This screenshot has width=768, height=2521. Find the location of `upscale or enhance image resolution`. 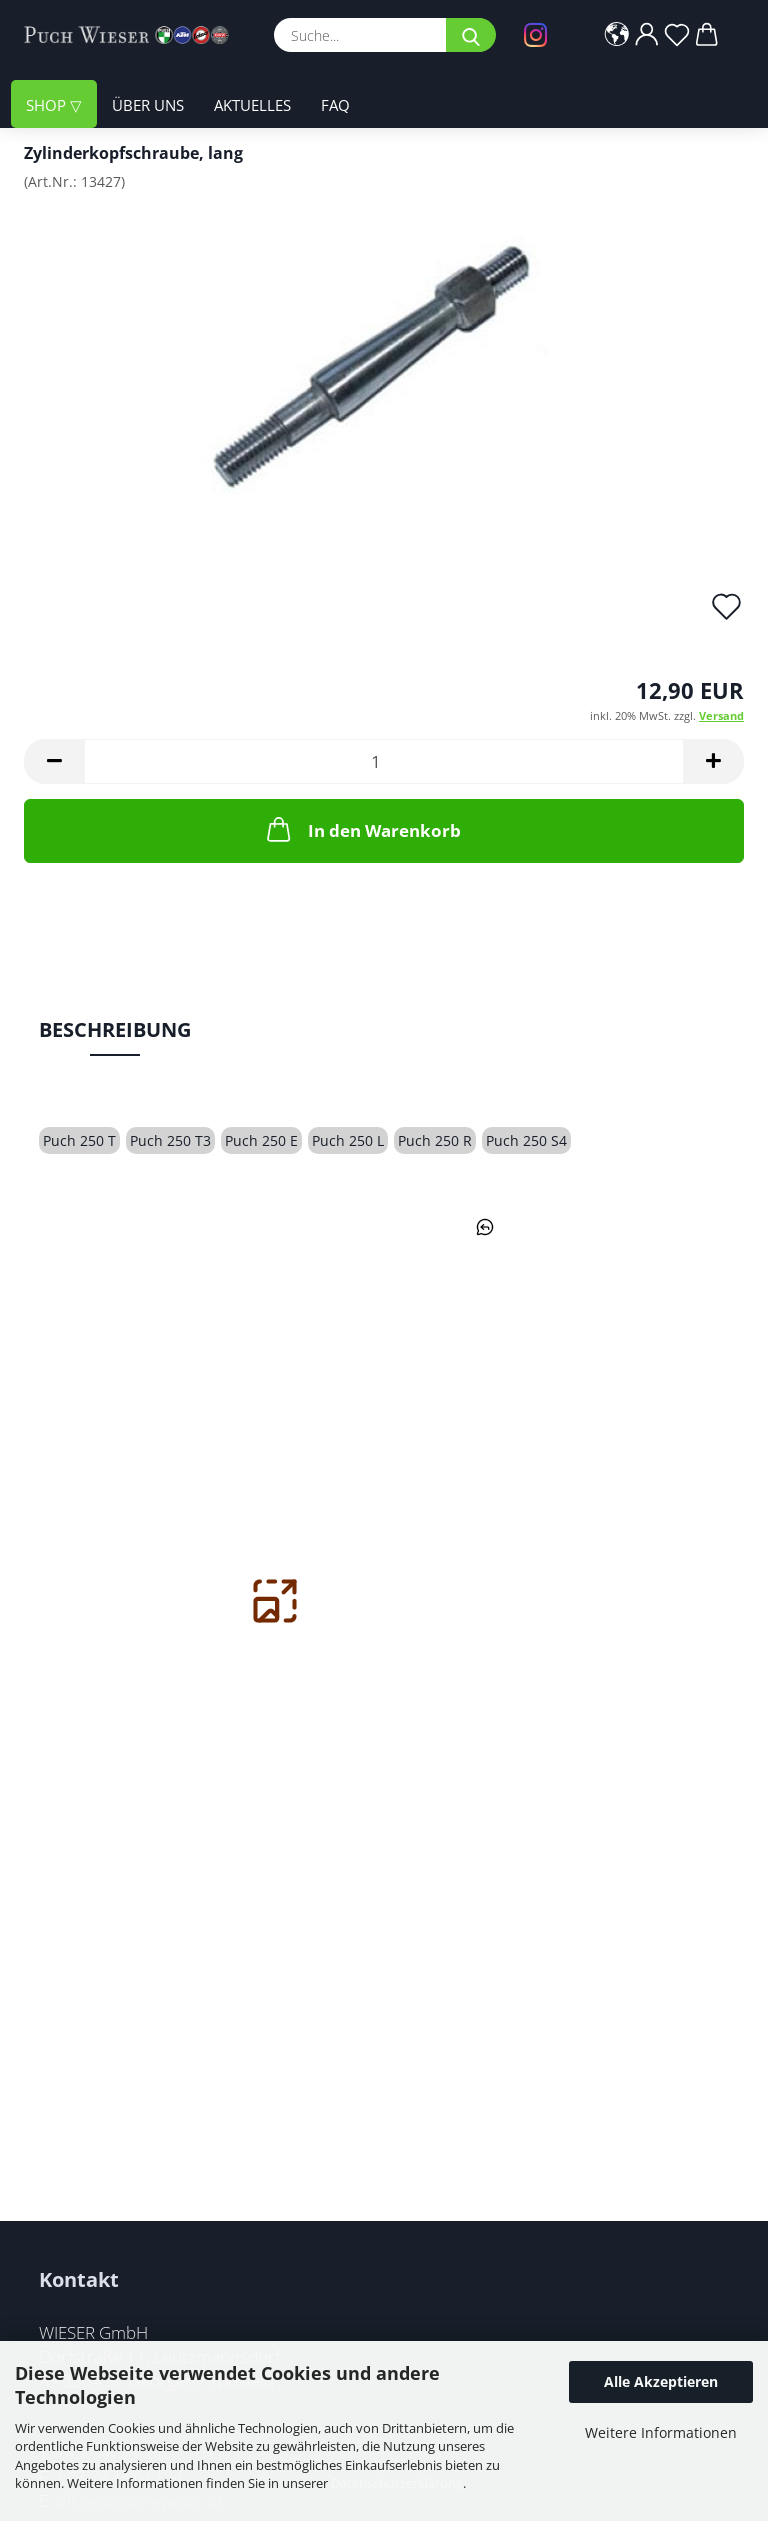

upscale or enhance image resolution is located at coordinates (275, 1601).